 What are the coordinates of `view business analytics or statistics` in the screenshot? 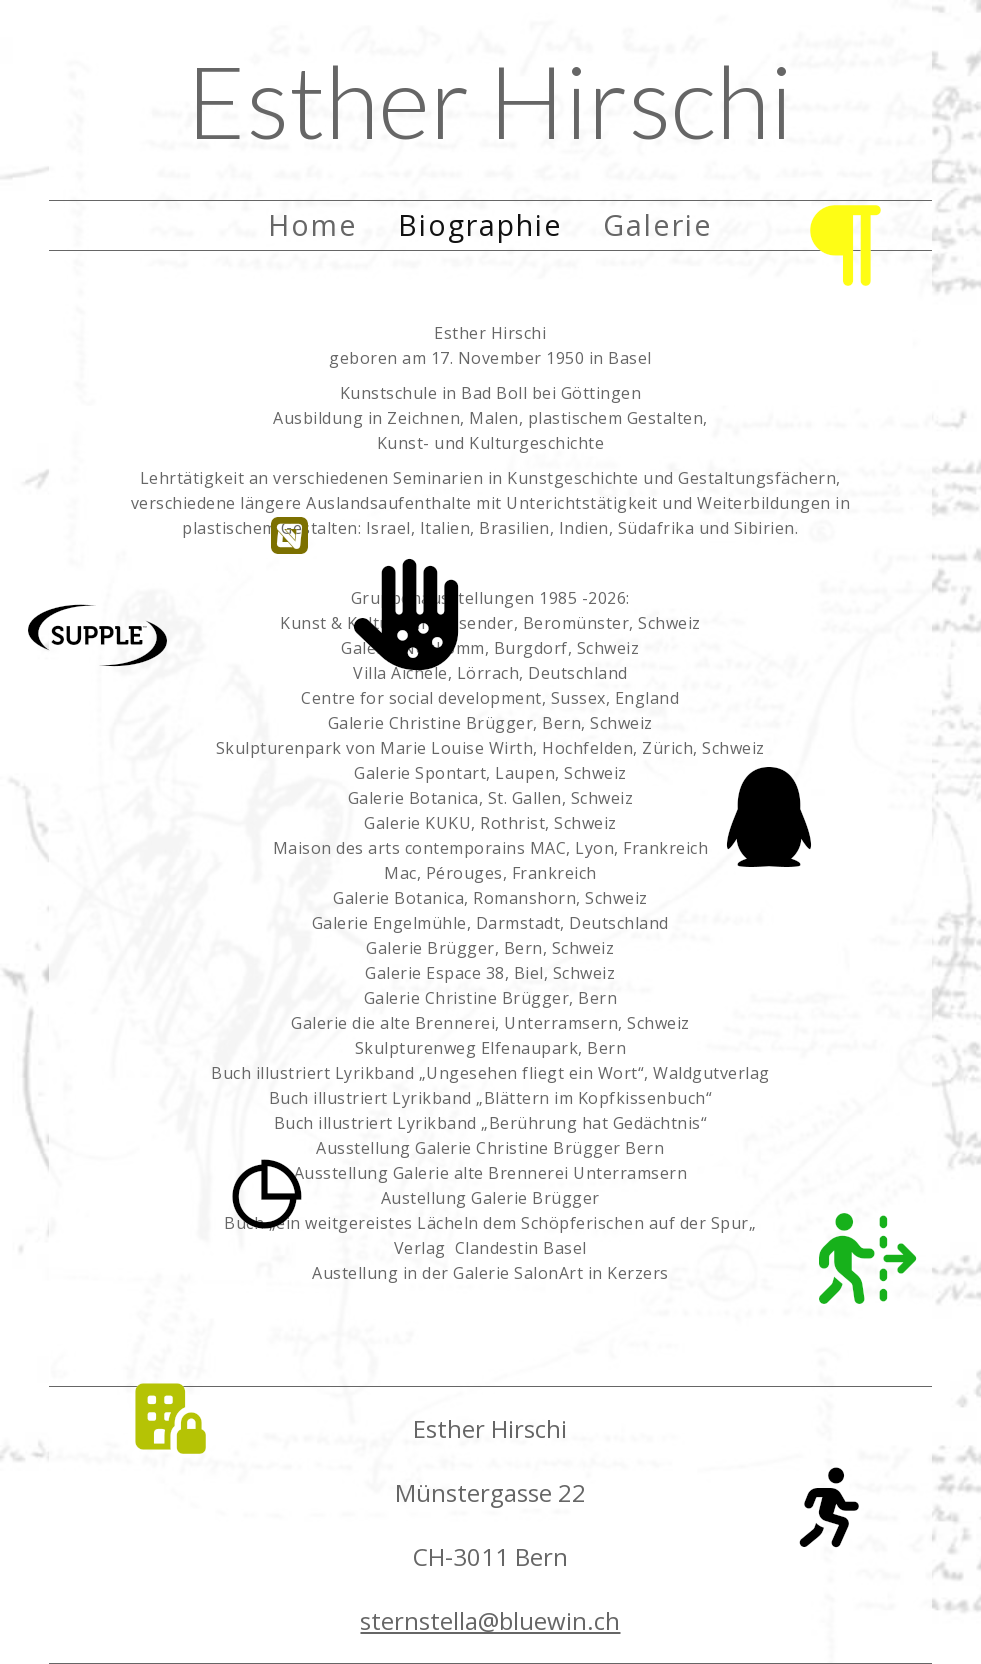 It's located at (264, 1196).